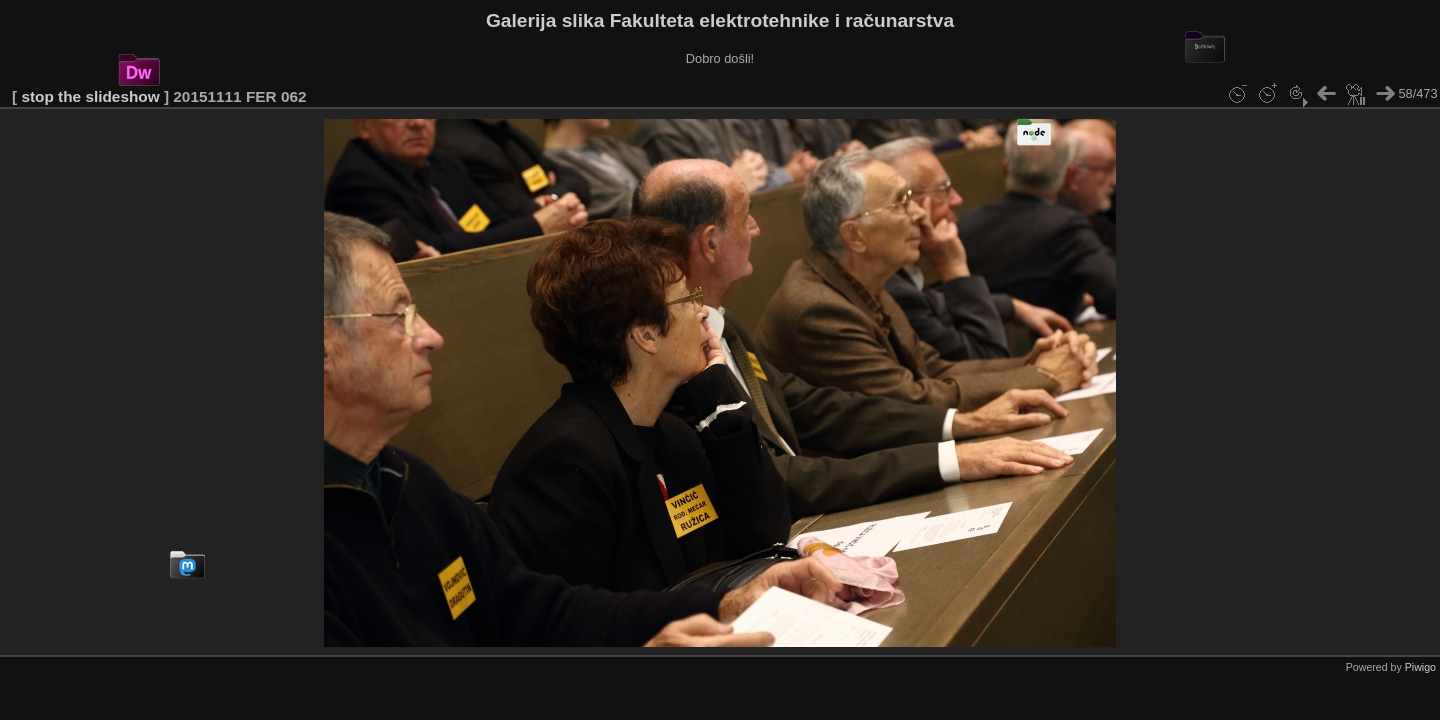  What do you see at coordinates (187, 565) in the screenshot?
I see `folder containing mastodon-related files` at bounding box center [187, 565].